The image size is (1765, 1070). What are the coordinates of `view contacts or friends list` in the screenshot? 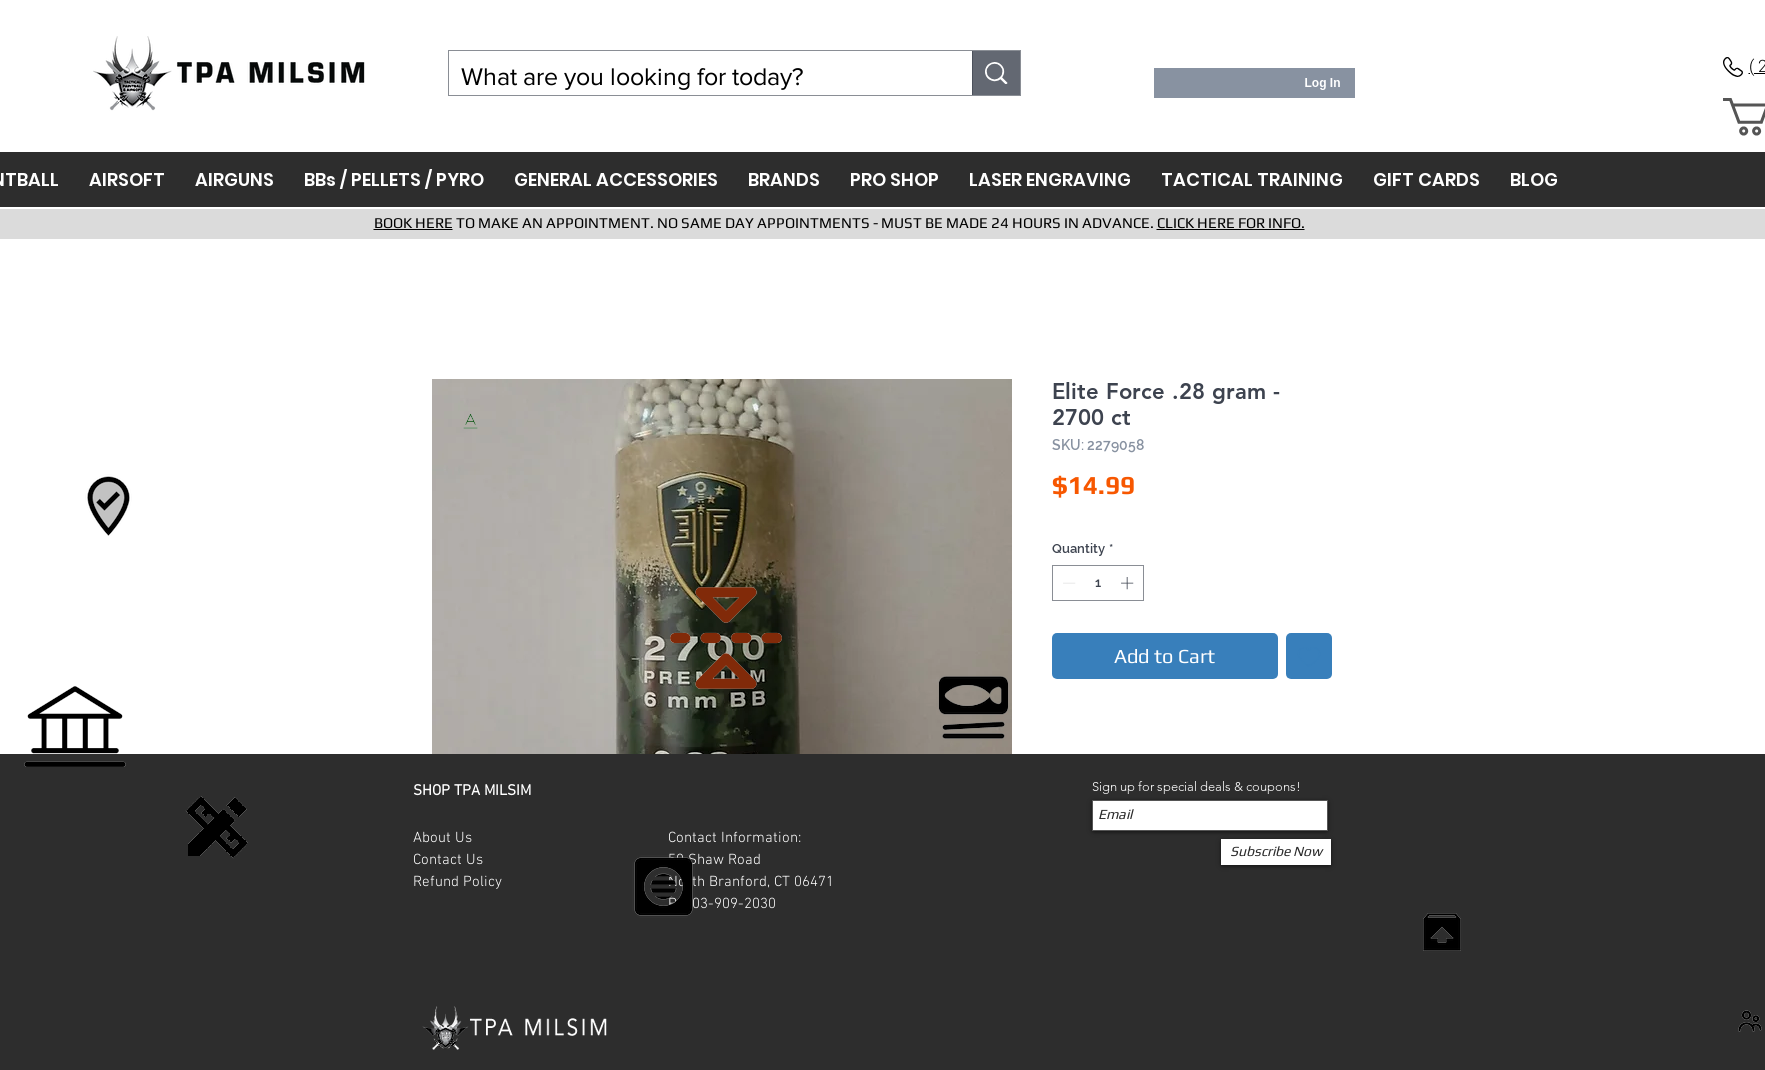 It's located at (1750, 1021).